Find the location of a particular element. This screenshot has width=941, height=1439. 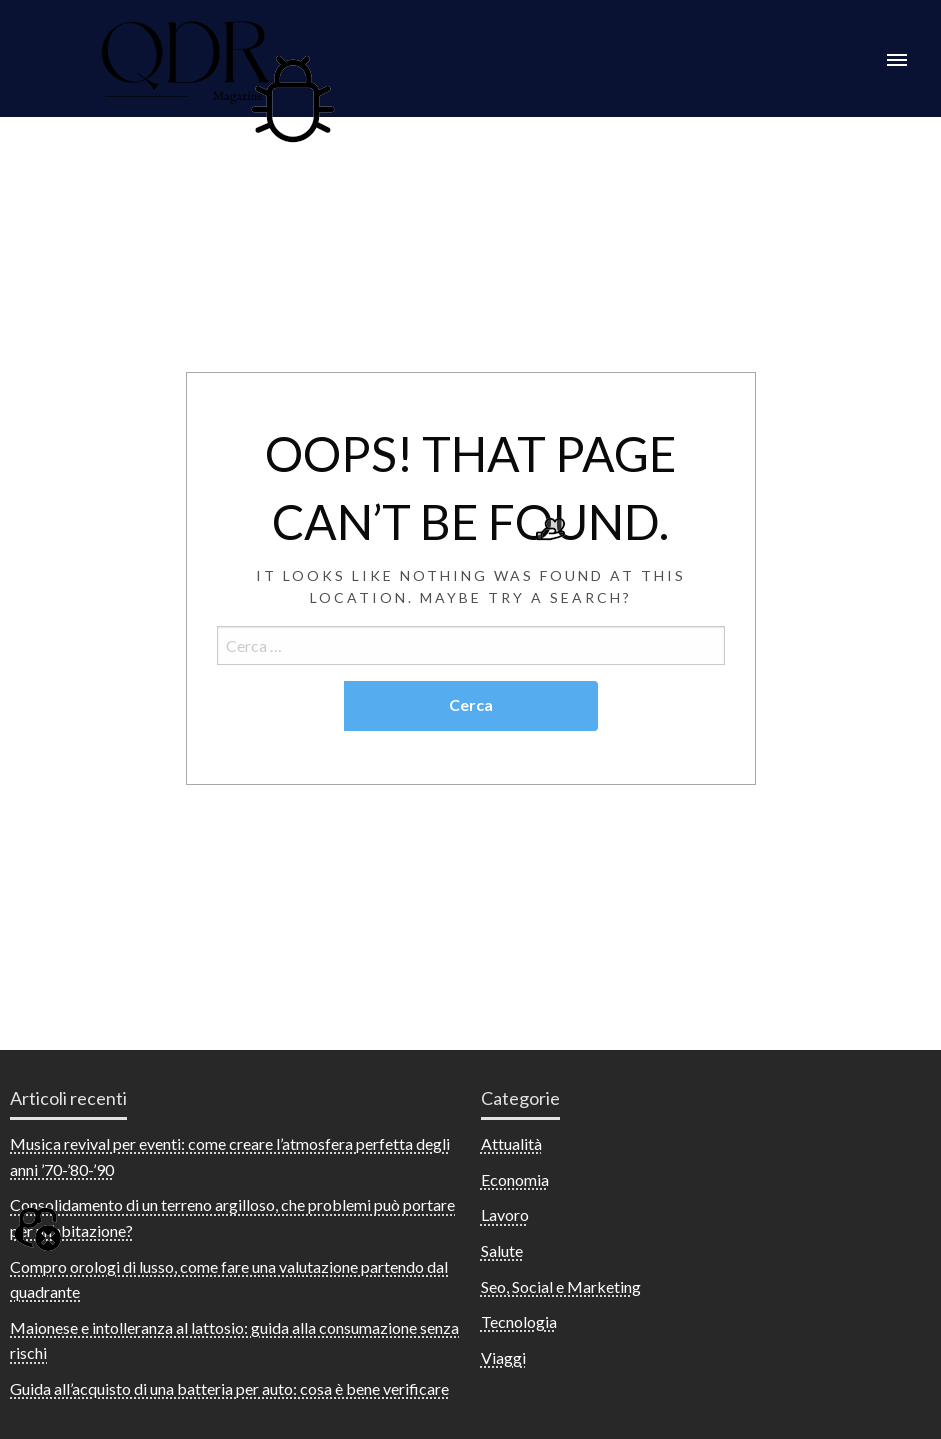

donate or give to charity is located at coordinates (551, 529).